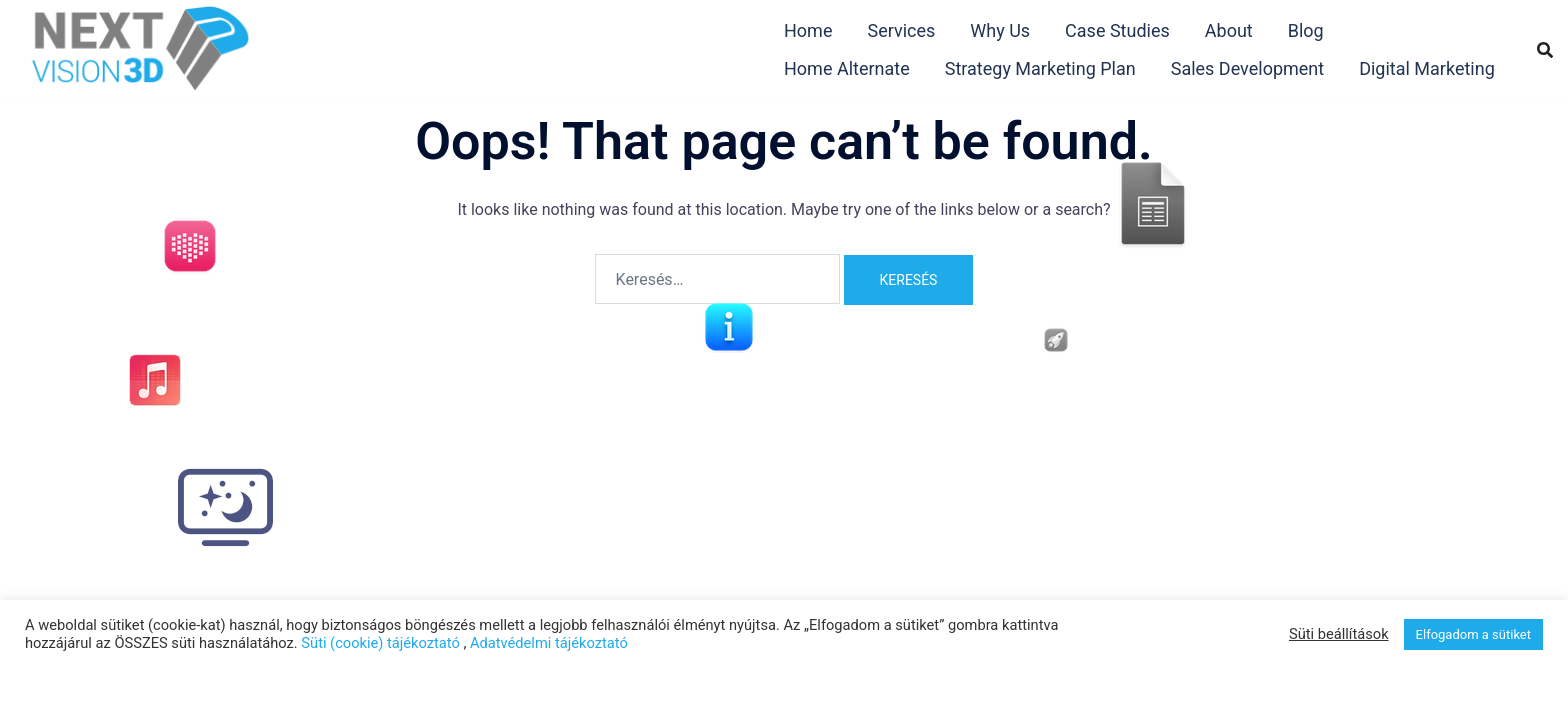 This screenshot has width=1568, height=720. What do you see at coordinates (1153, 205) in the screenshot?
I see `open a kvtml vocabulary file` at bounding box center [1153, 205].